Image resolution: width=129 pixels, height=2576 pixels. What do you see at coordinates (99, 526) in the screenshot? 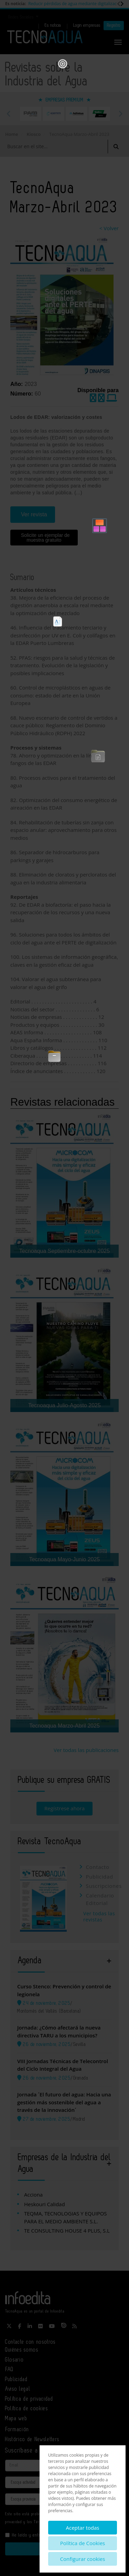
I see `select all items in the current view` at bounding box center [99, 526].